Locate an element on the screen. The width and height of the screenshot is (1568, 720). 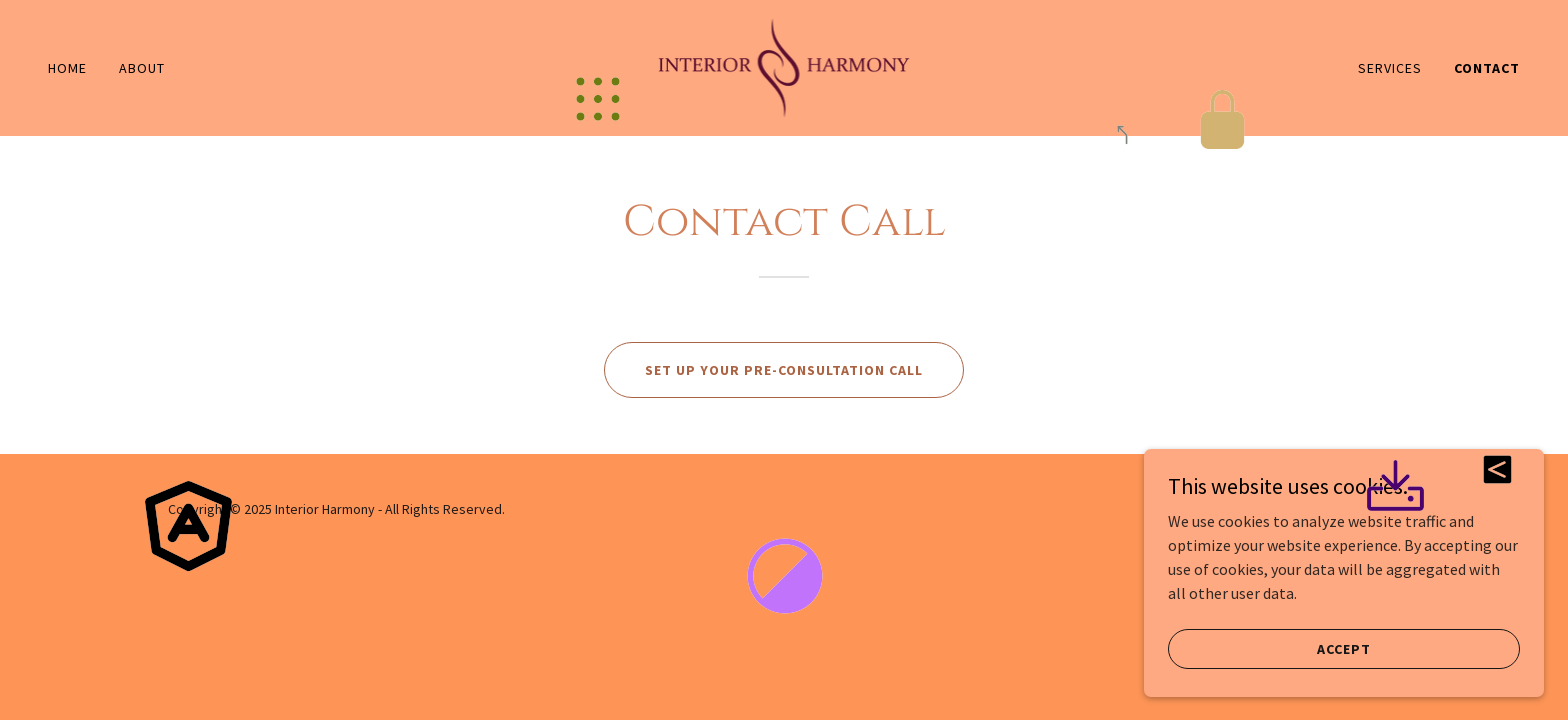
indicates a locked or secured item is located at coordinates (1222, 119).